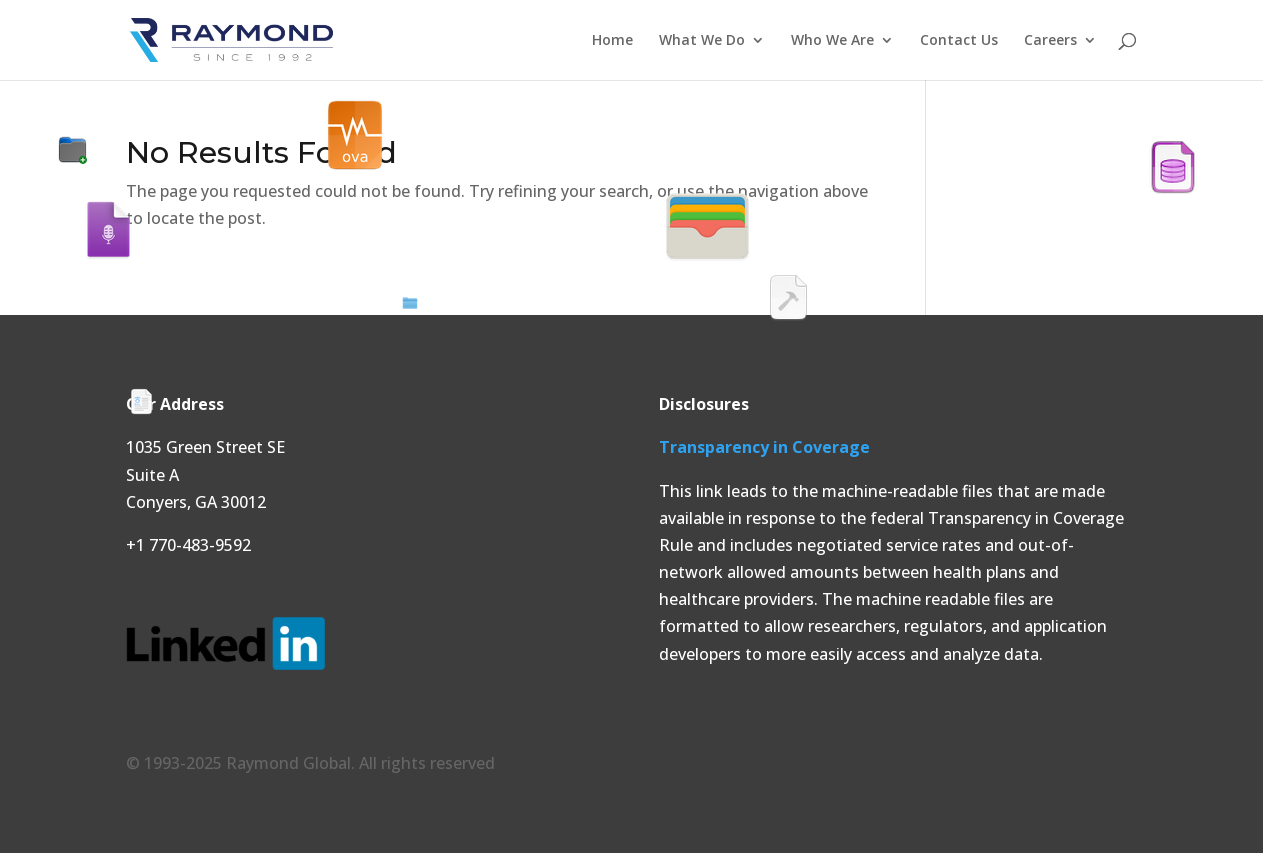  Describe the element at coordinates (707, 225) in the screenshot. I see `access wallet settings and preferences` at that location.